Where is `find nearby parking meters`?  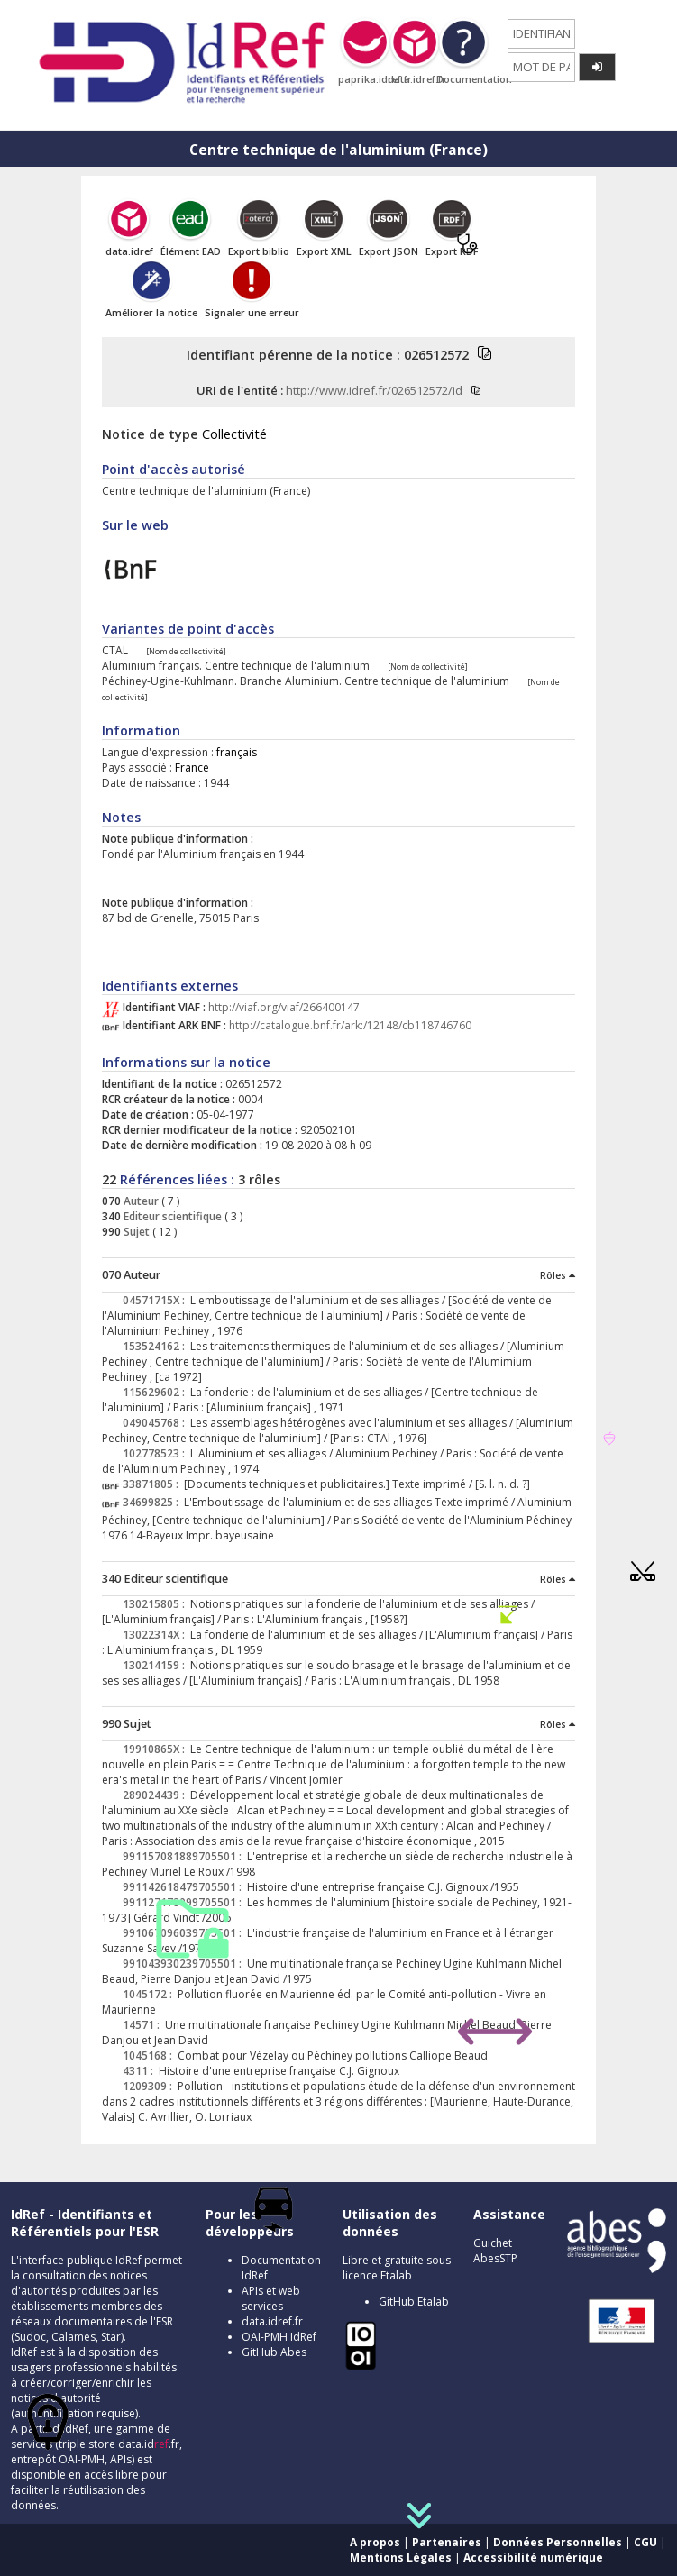 find nearby parking meters is located at coordinates (48, 2422).